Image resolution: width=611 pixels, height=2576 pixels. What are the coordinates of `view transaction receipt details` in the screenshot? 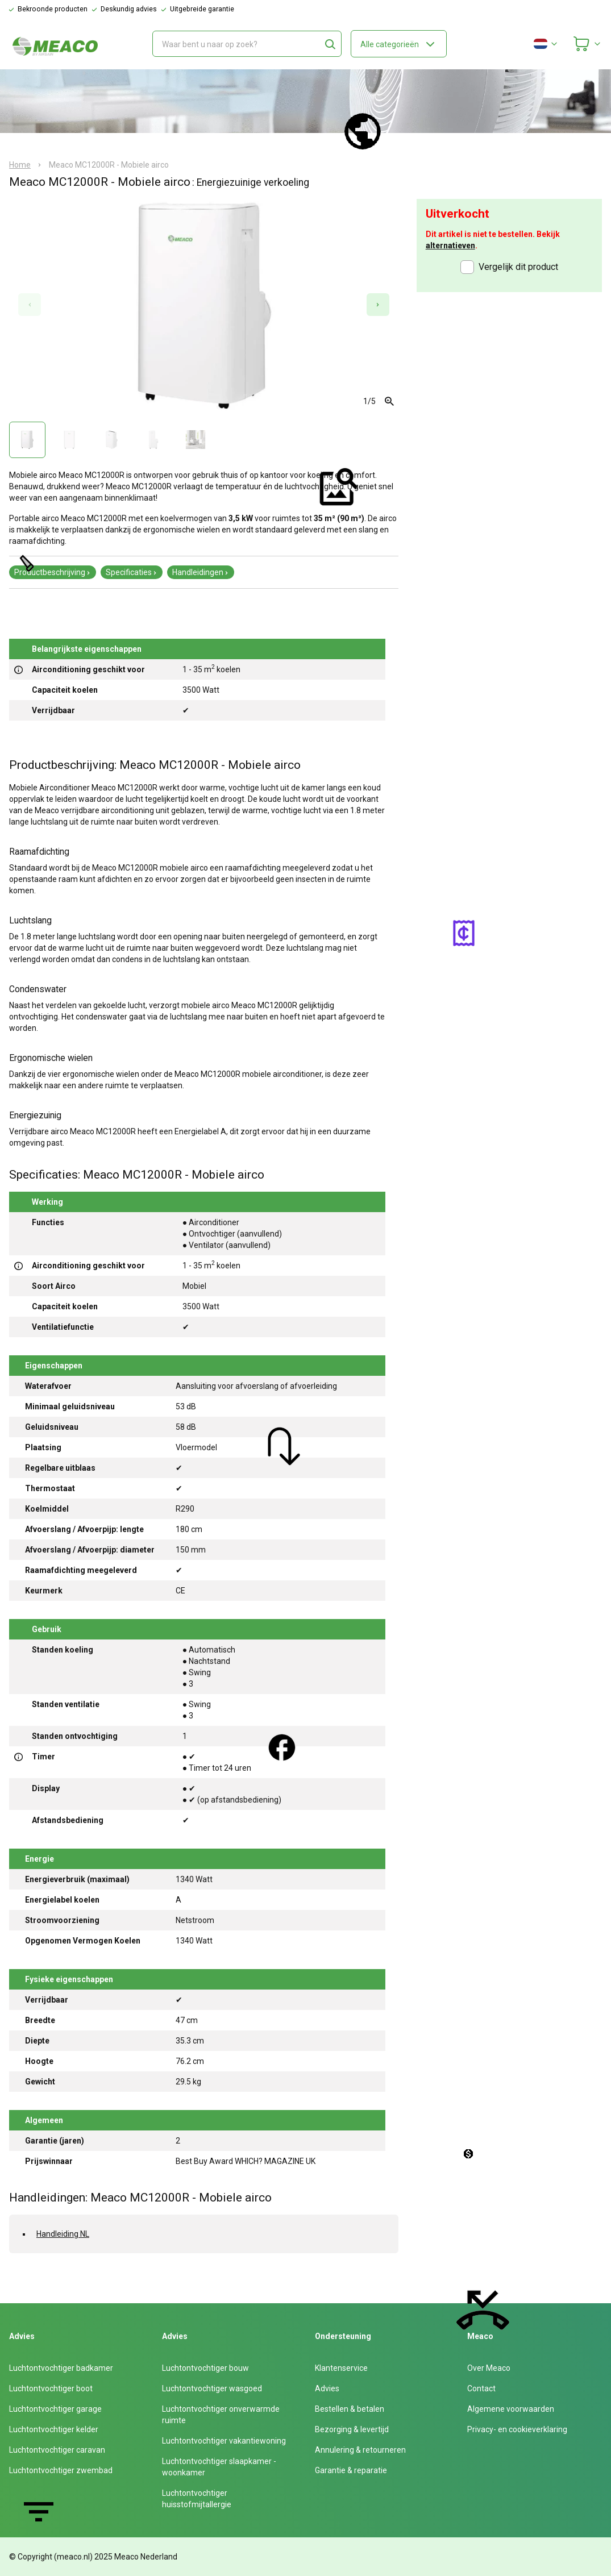 It's located at (464, 933).